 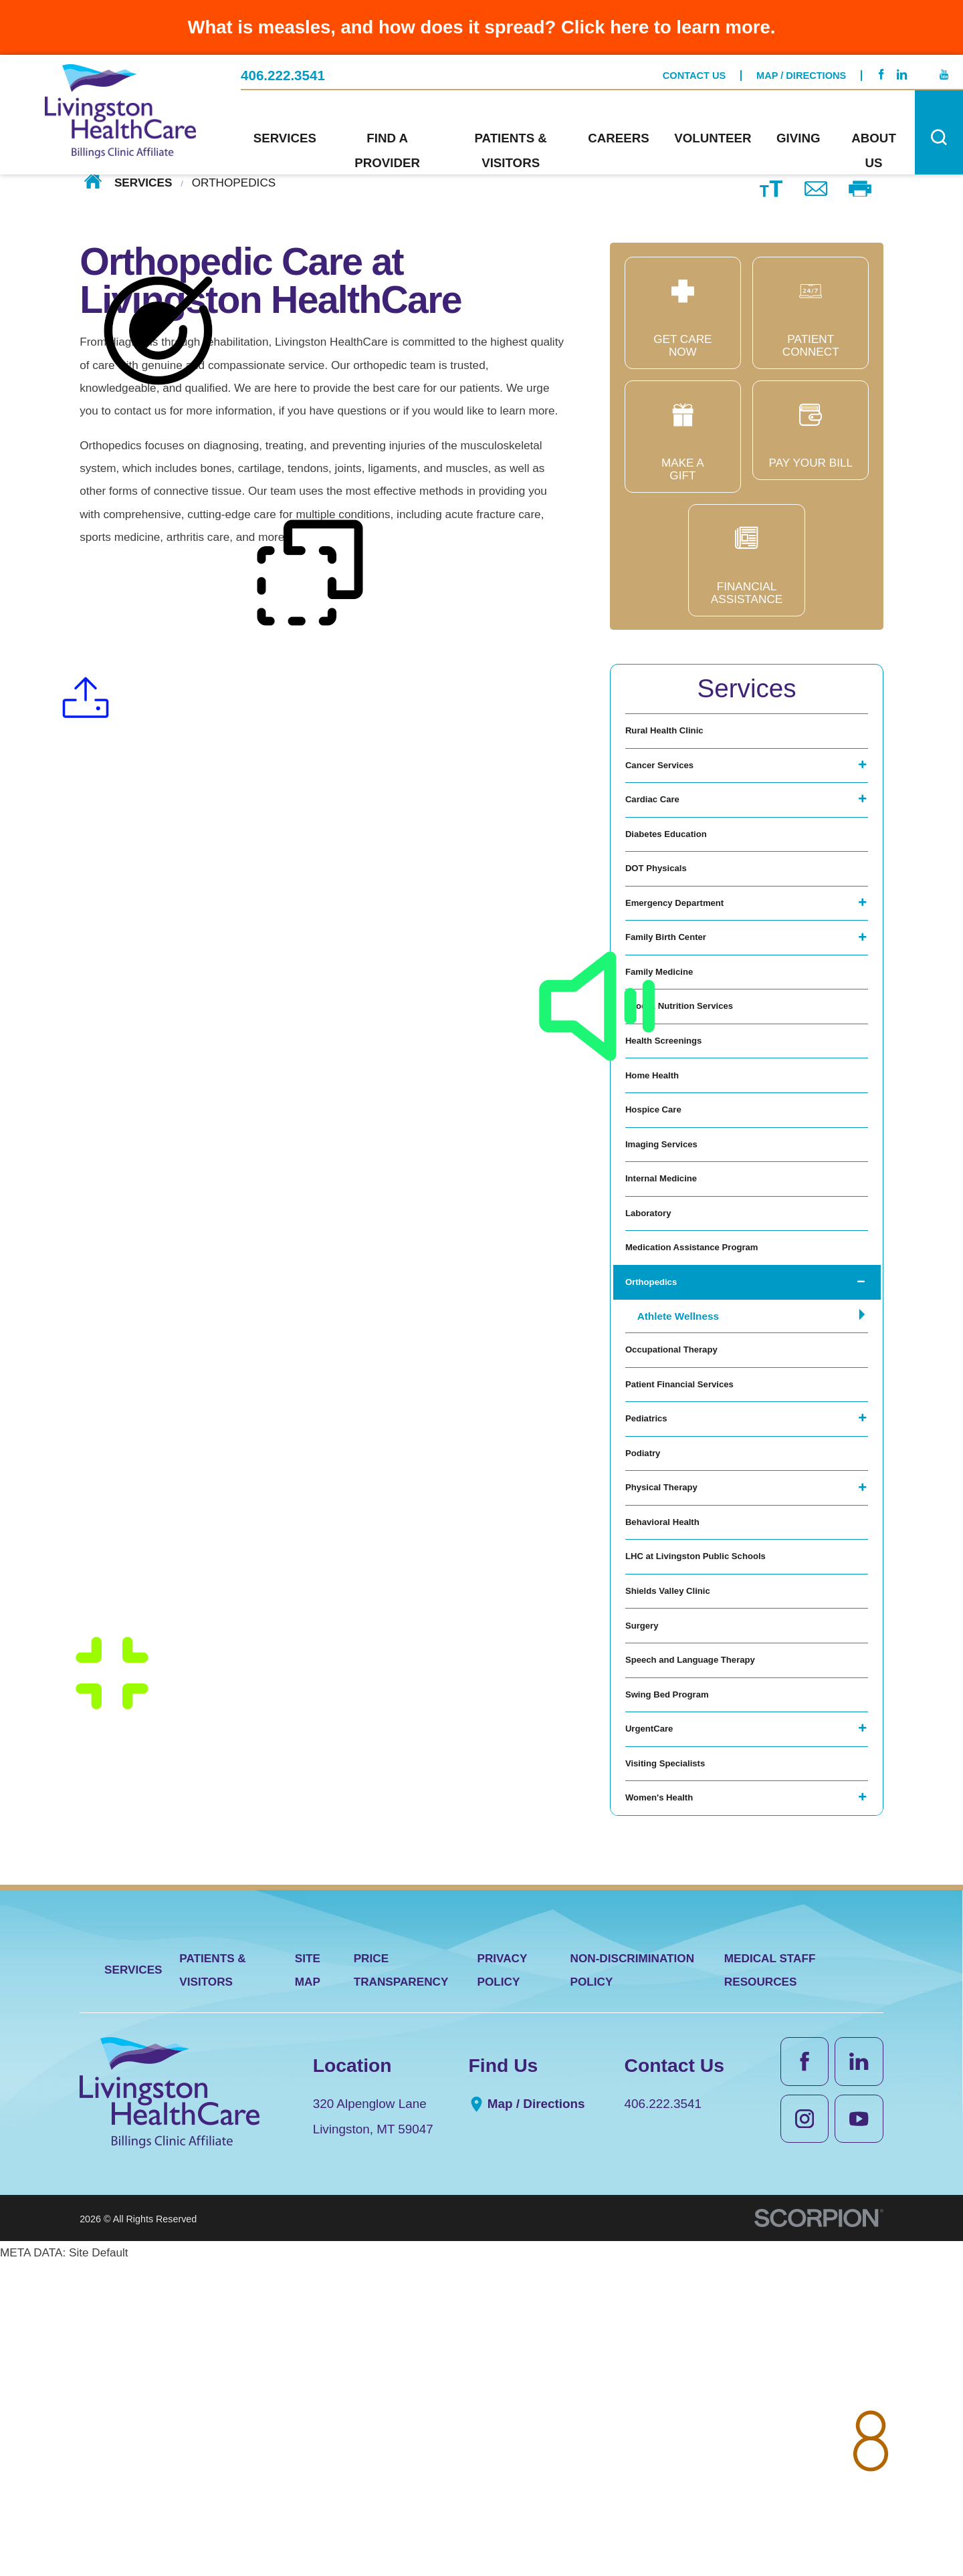 I want to click on bring selected layer to front, so click(x=310, y=572).